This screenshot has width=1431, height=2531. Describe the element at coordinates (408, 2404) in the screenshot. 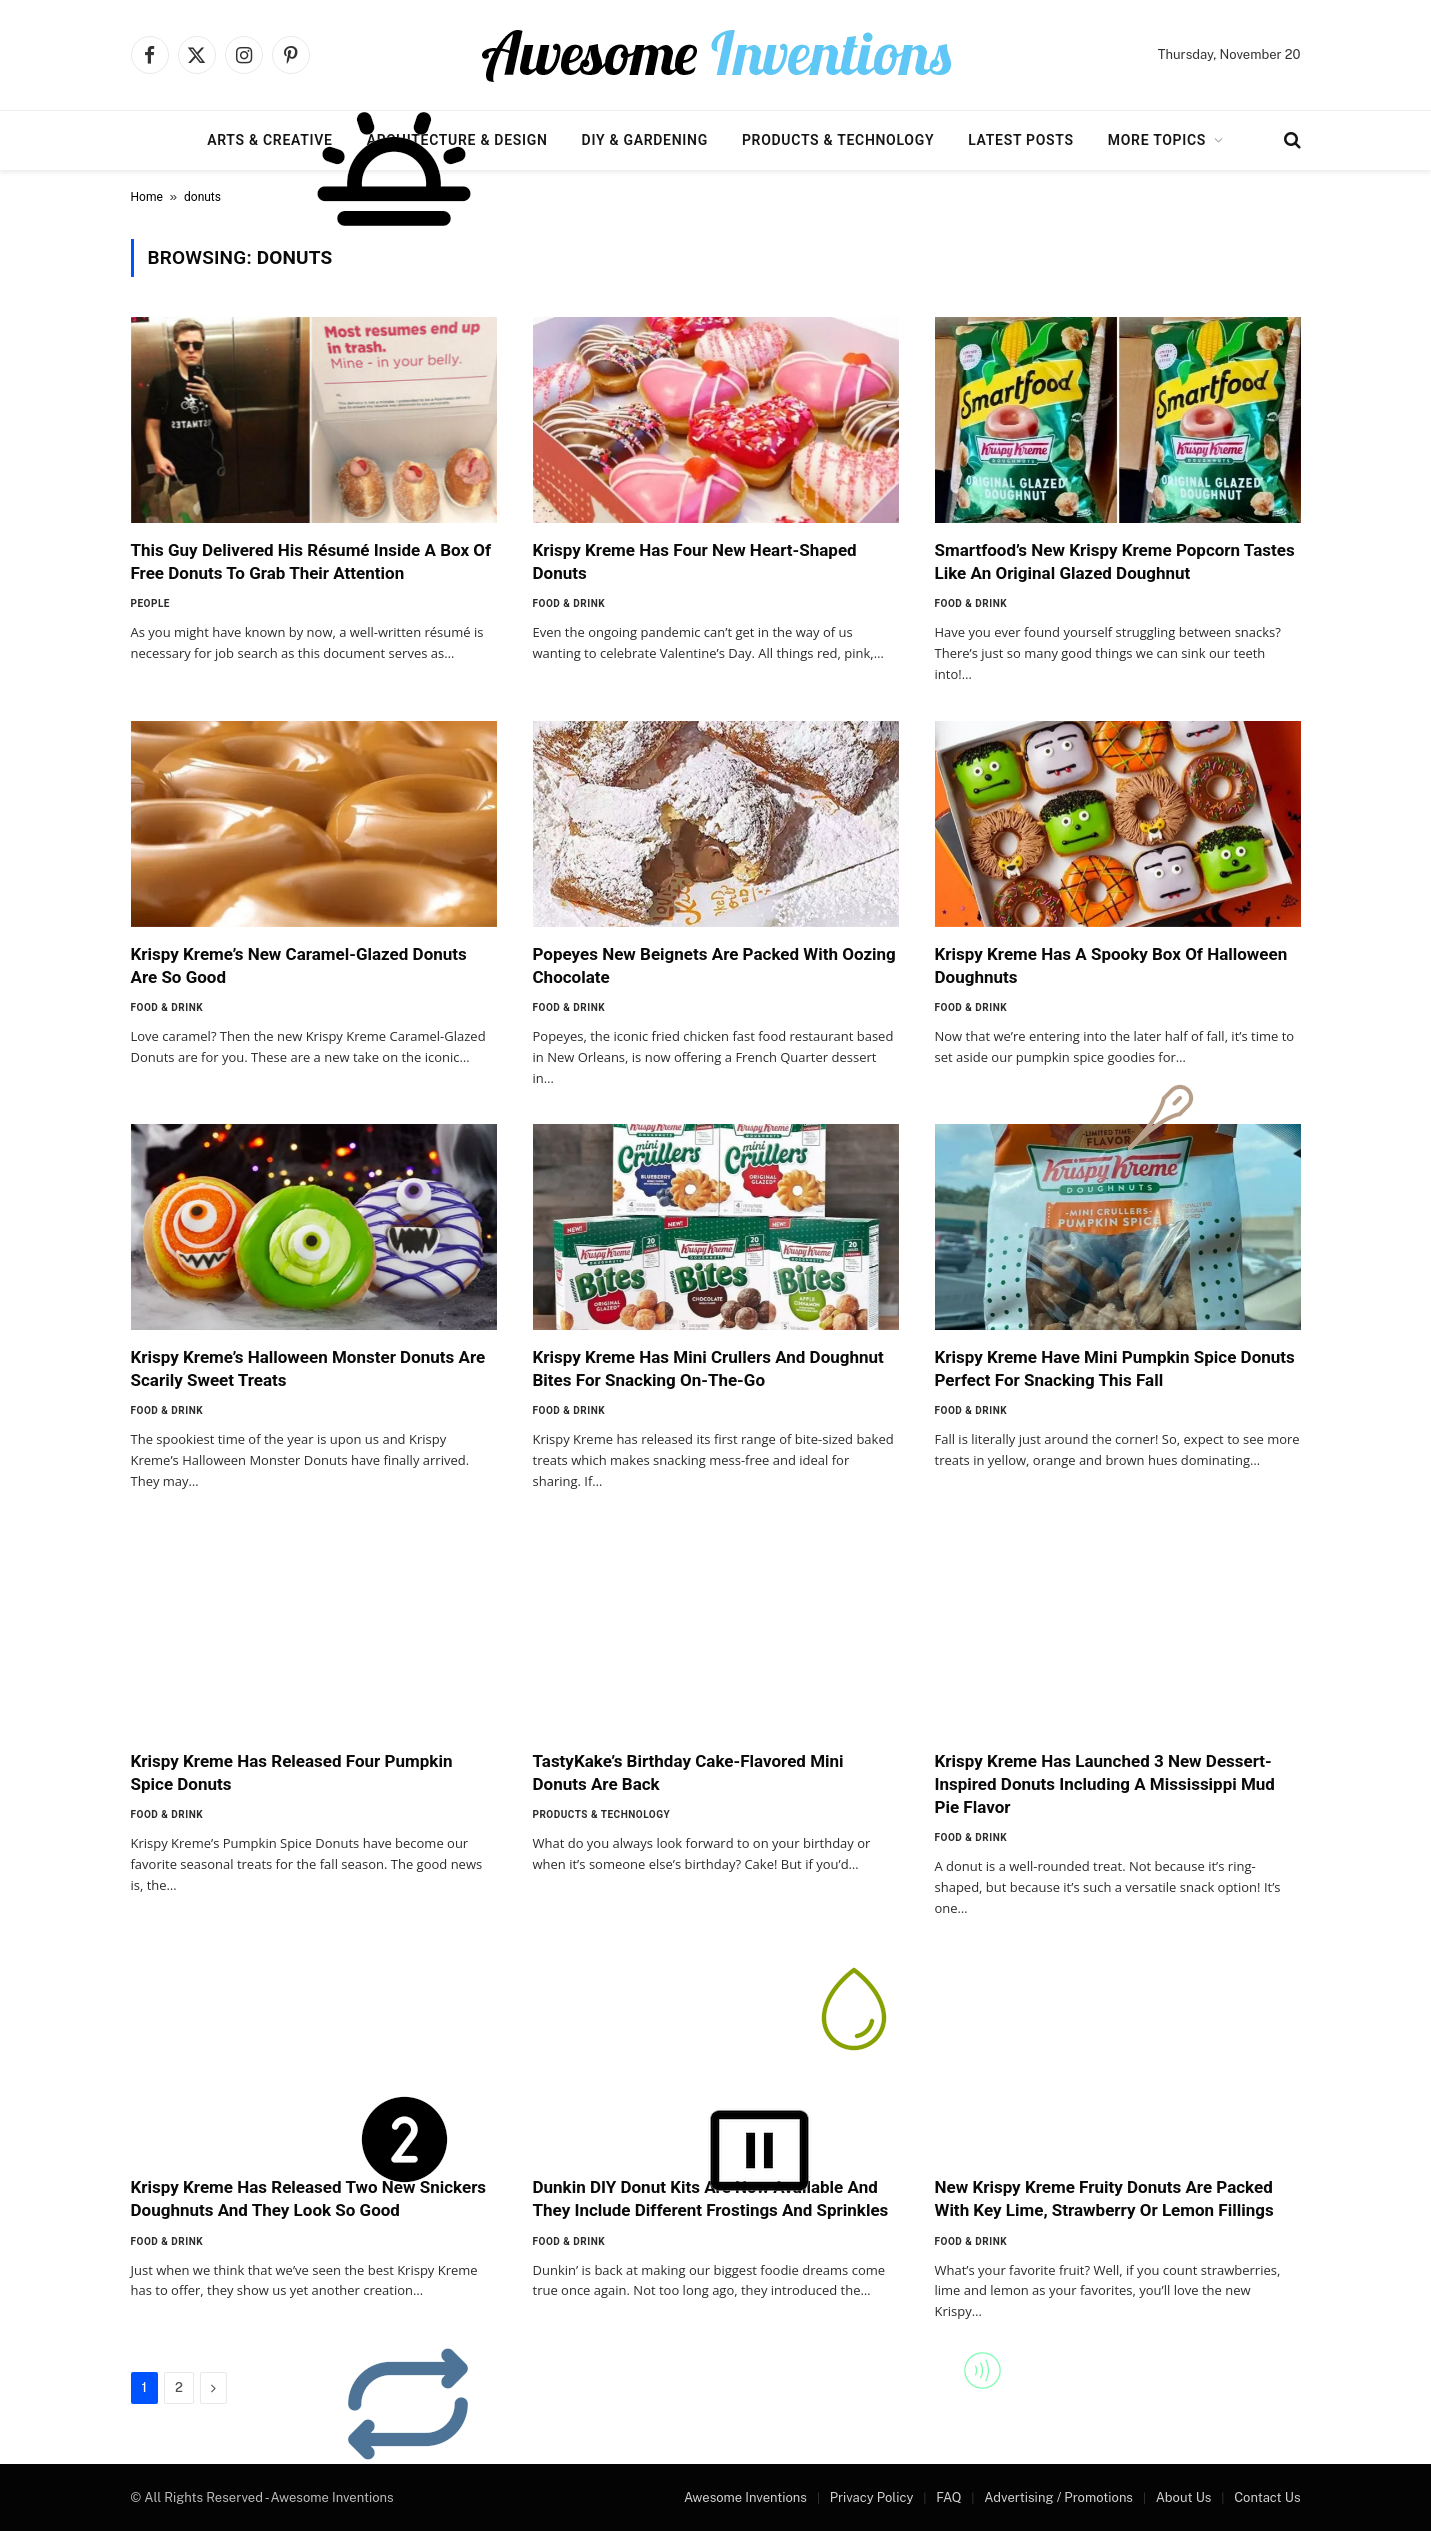

I see `enable repeat or loop playback` at that location.